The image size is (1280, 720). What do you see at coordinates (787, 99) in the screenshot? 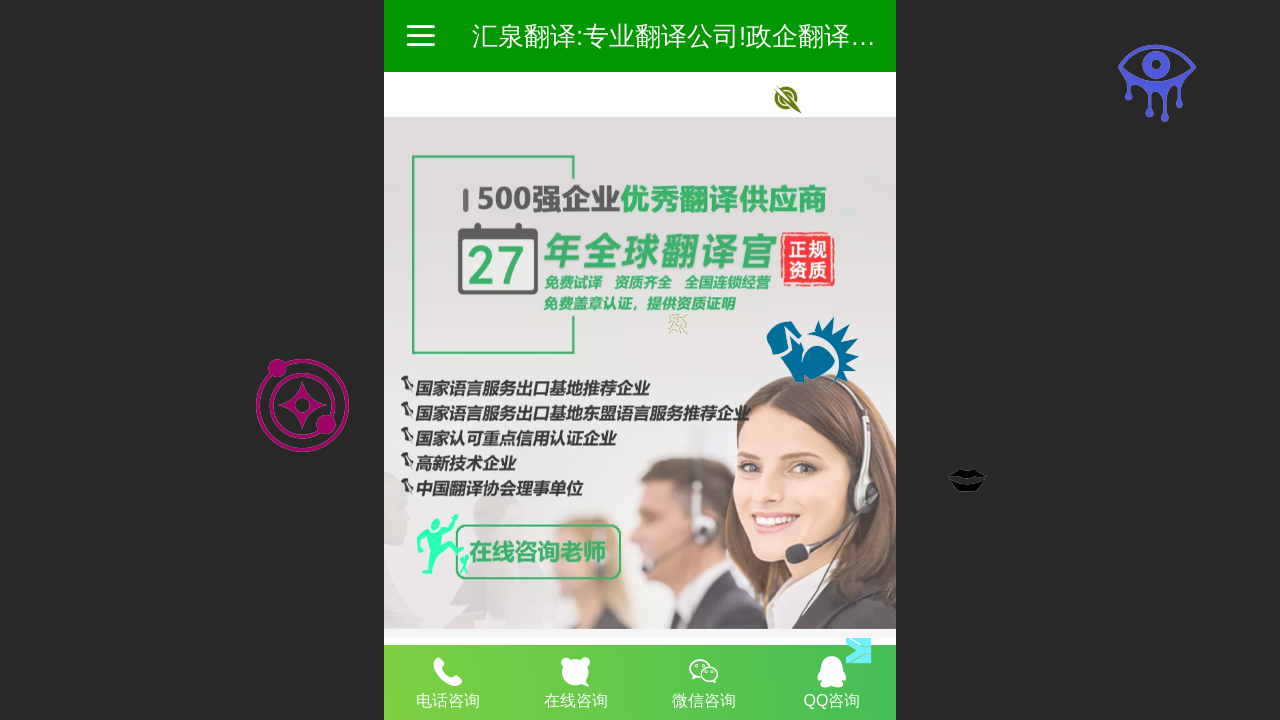
I see `indicates a successful hit or target achieved` at bounding box center [787, 99].